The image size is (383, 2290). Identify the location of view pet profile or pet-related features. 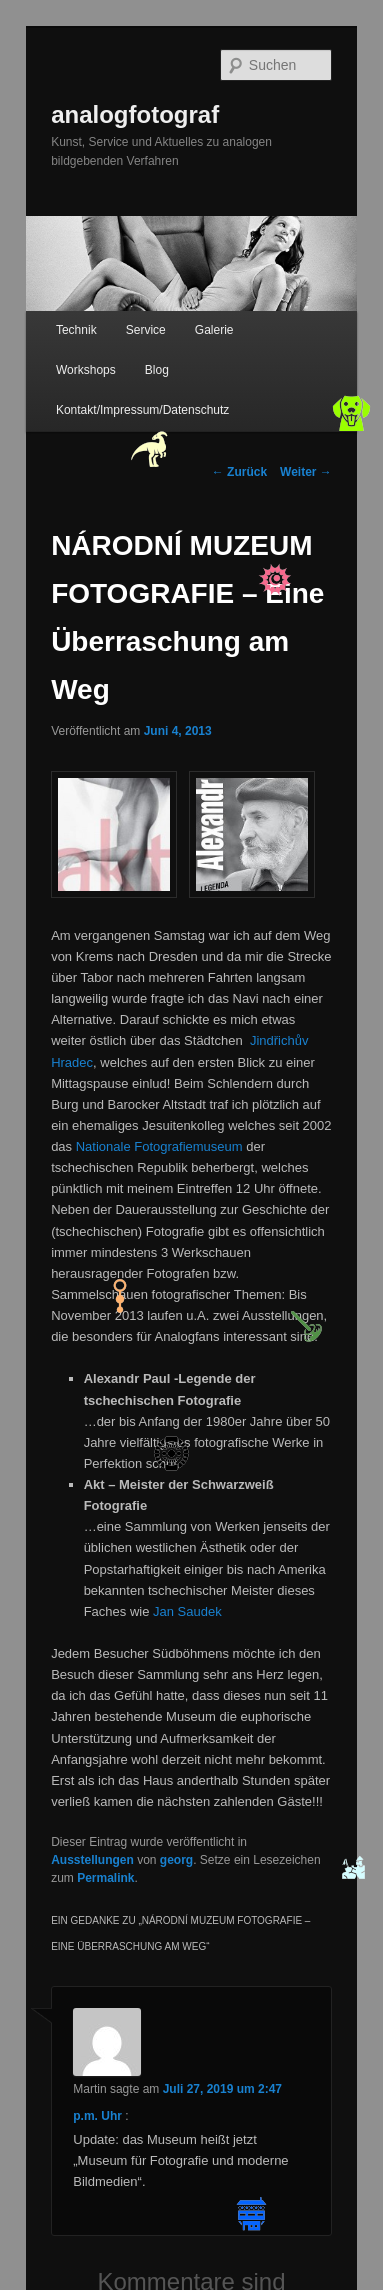
(351, 412).